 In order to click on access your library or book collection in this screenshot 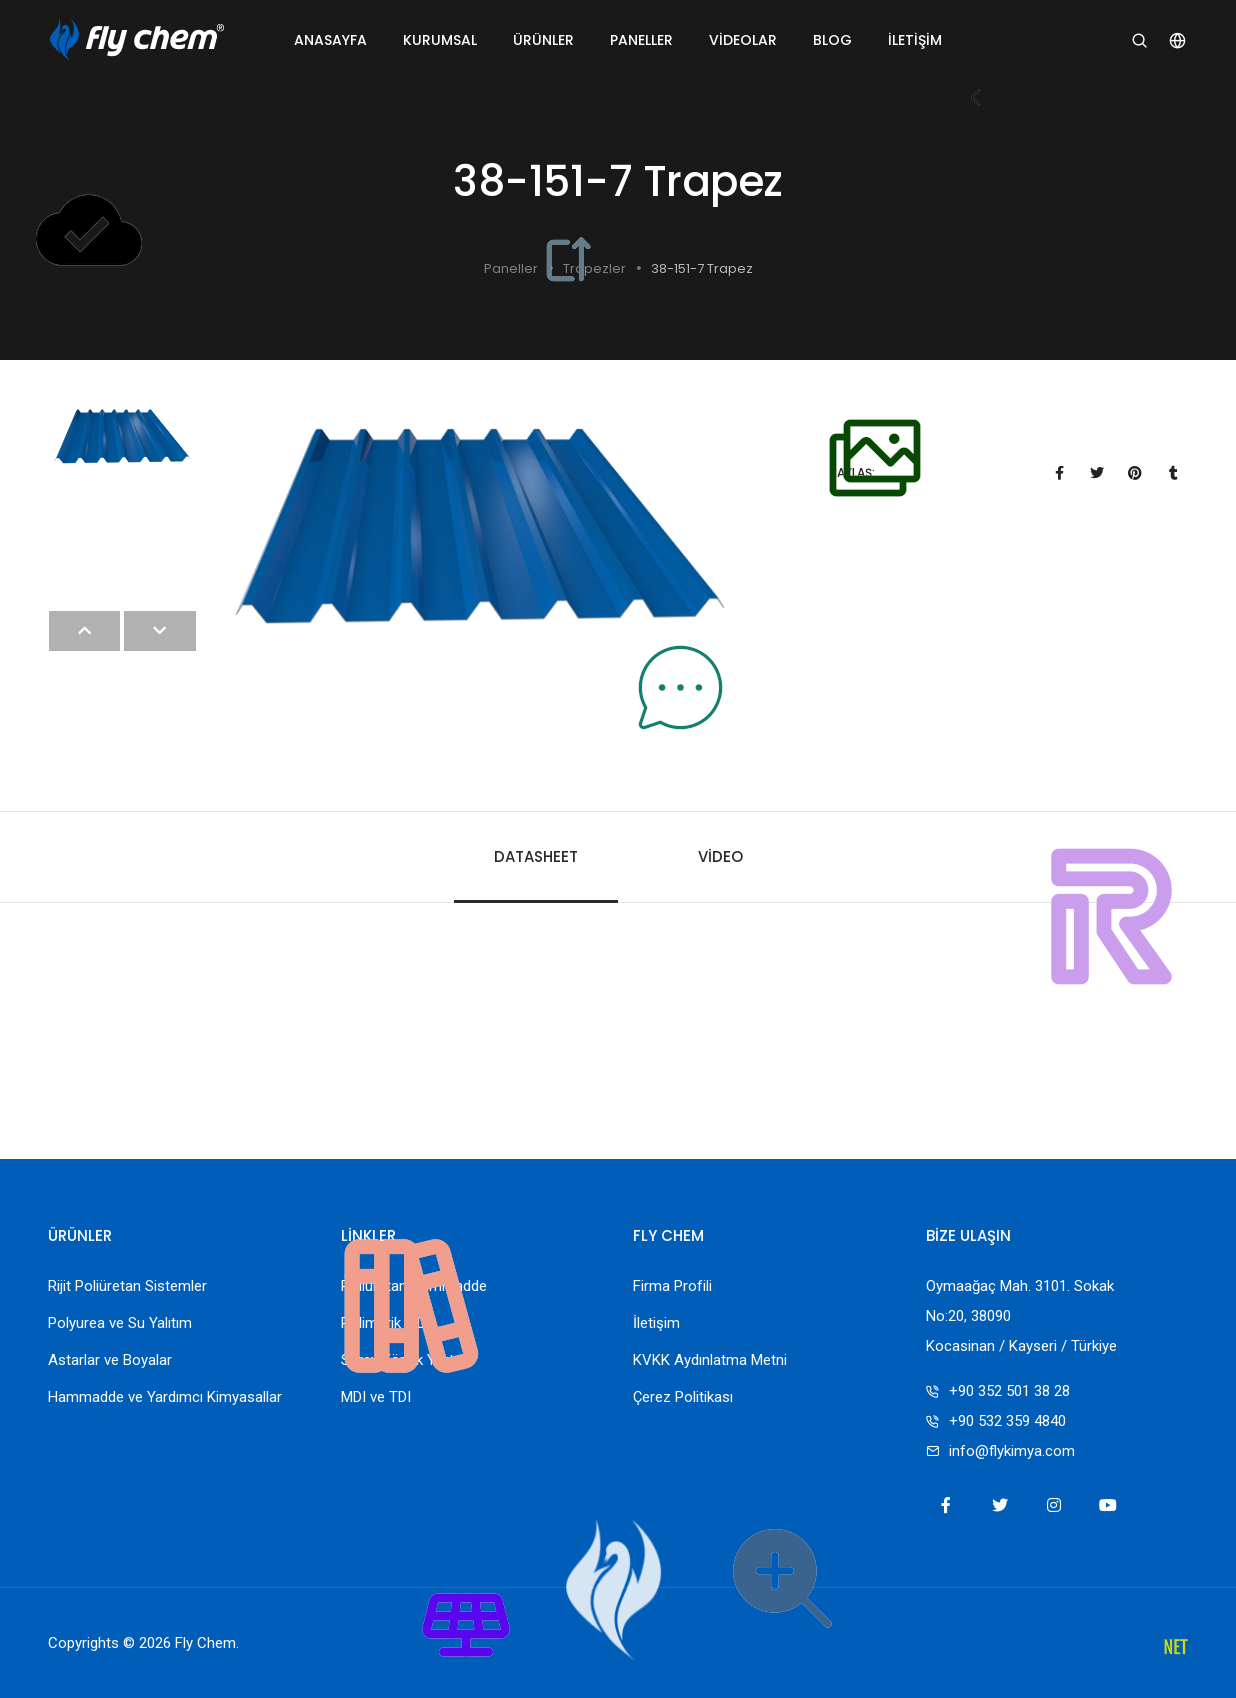, I will do `click(404, 1306)`.